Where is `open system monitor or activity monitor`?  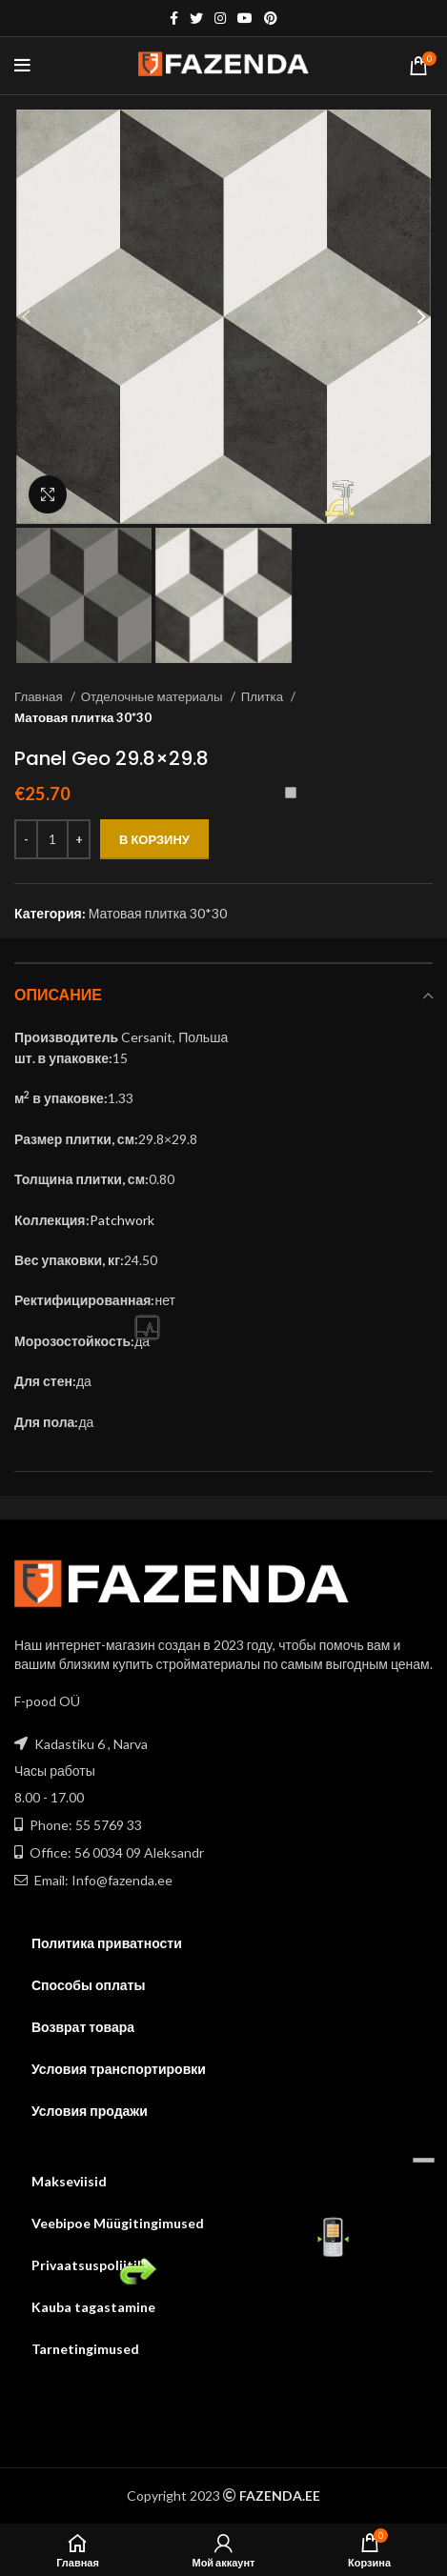
open system monitor or activity monitor is located at coordinates (147, 1327).